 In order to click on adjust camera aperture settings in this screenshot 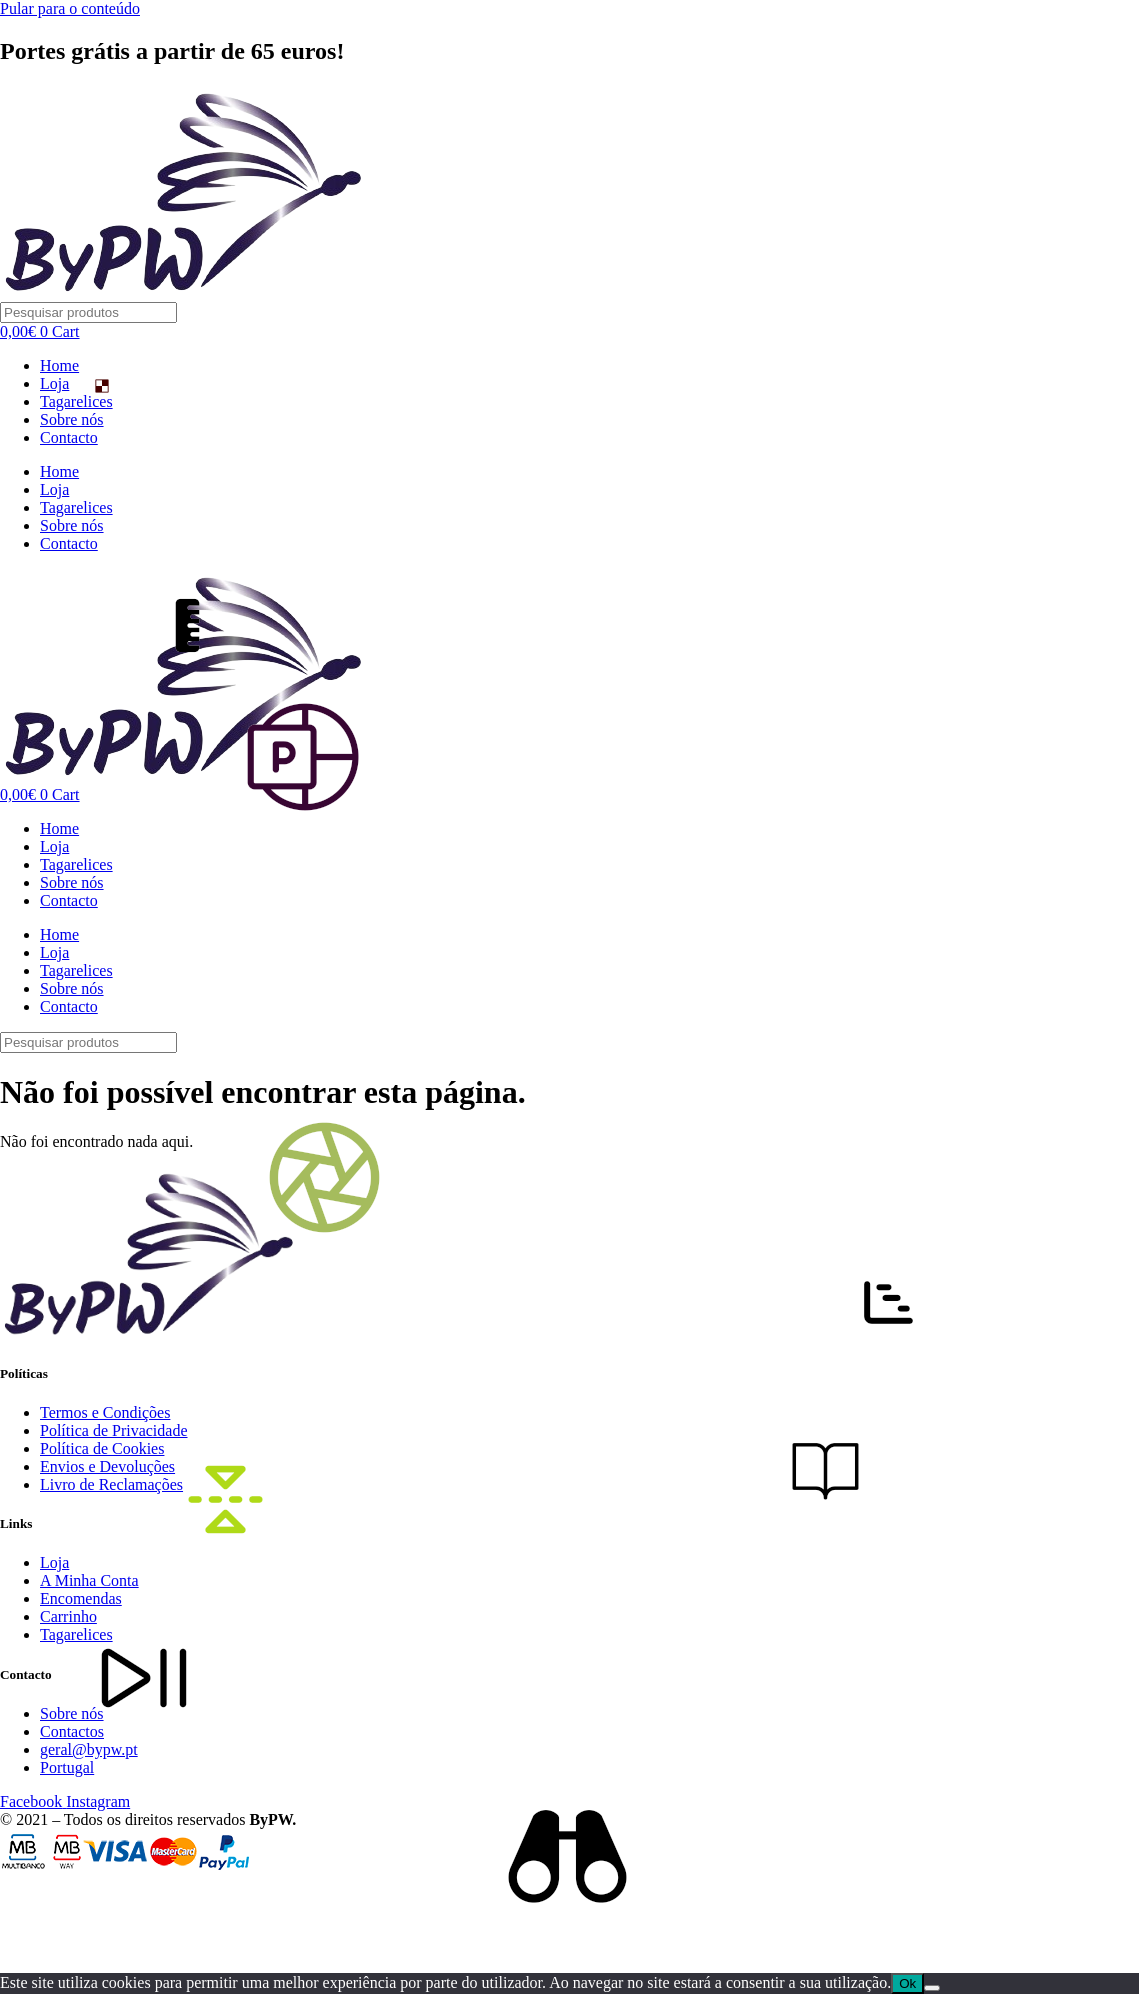, I will do `click(324, 1177)`.